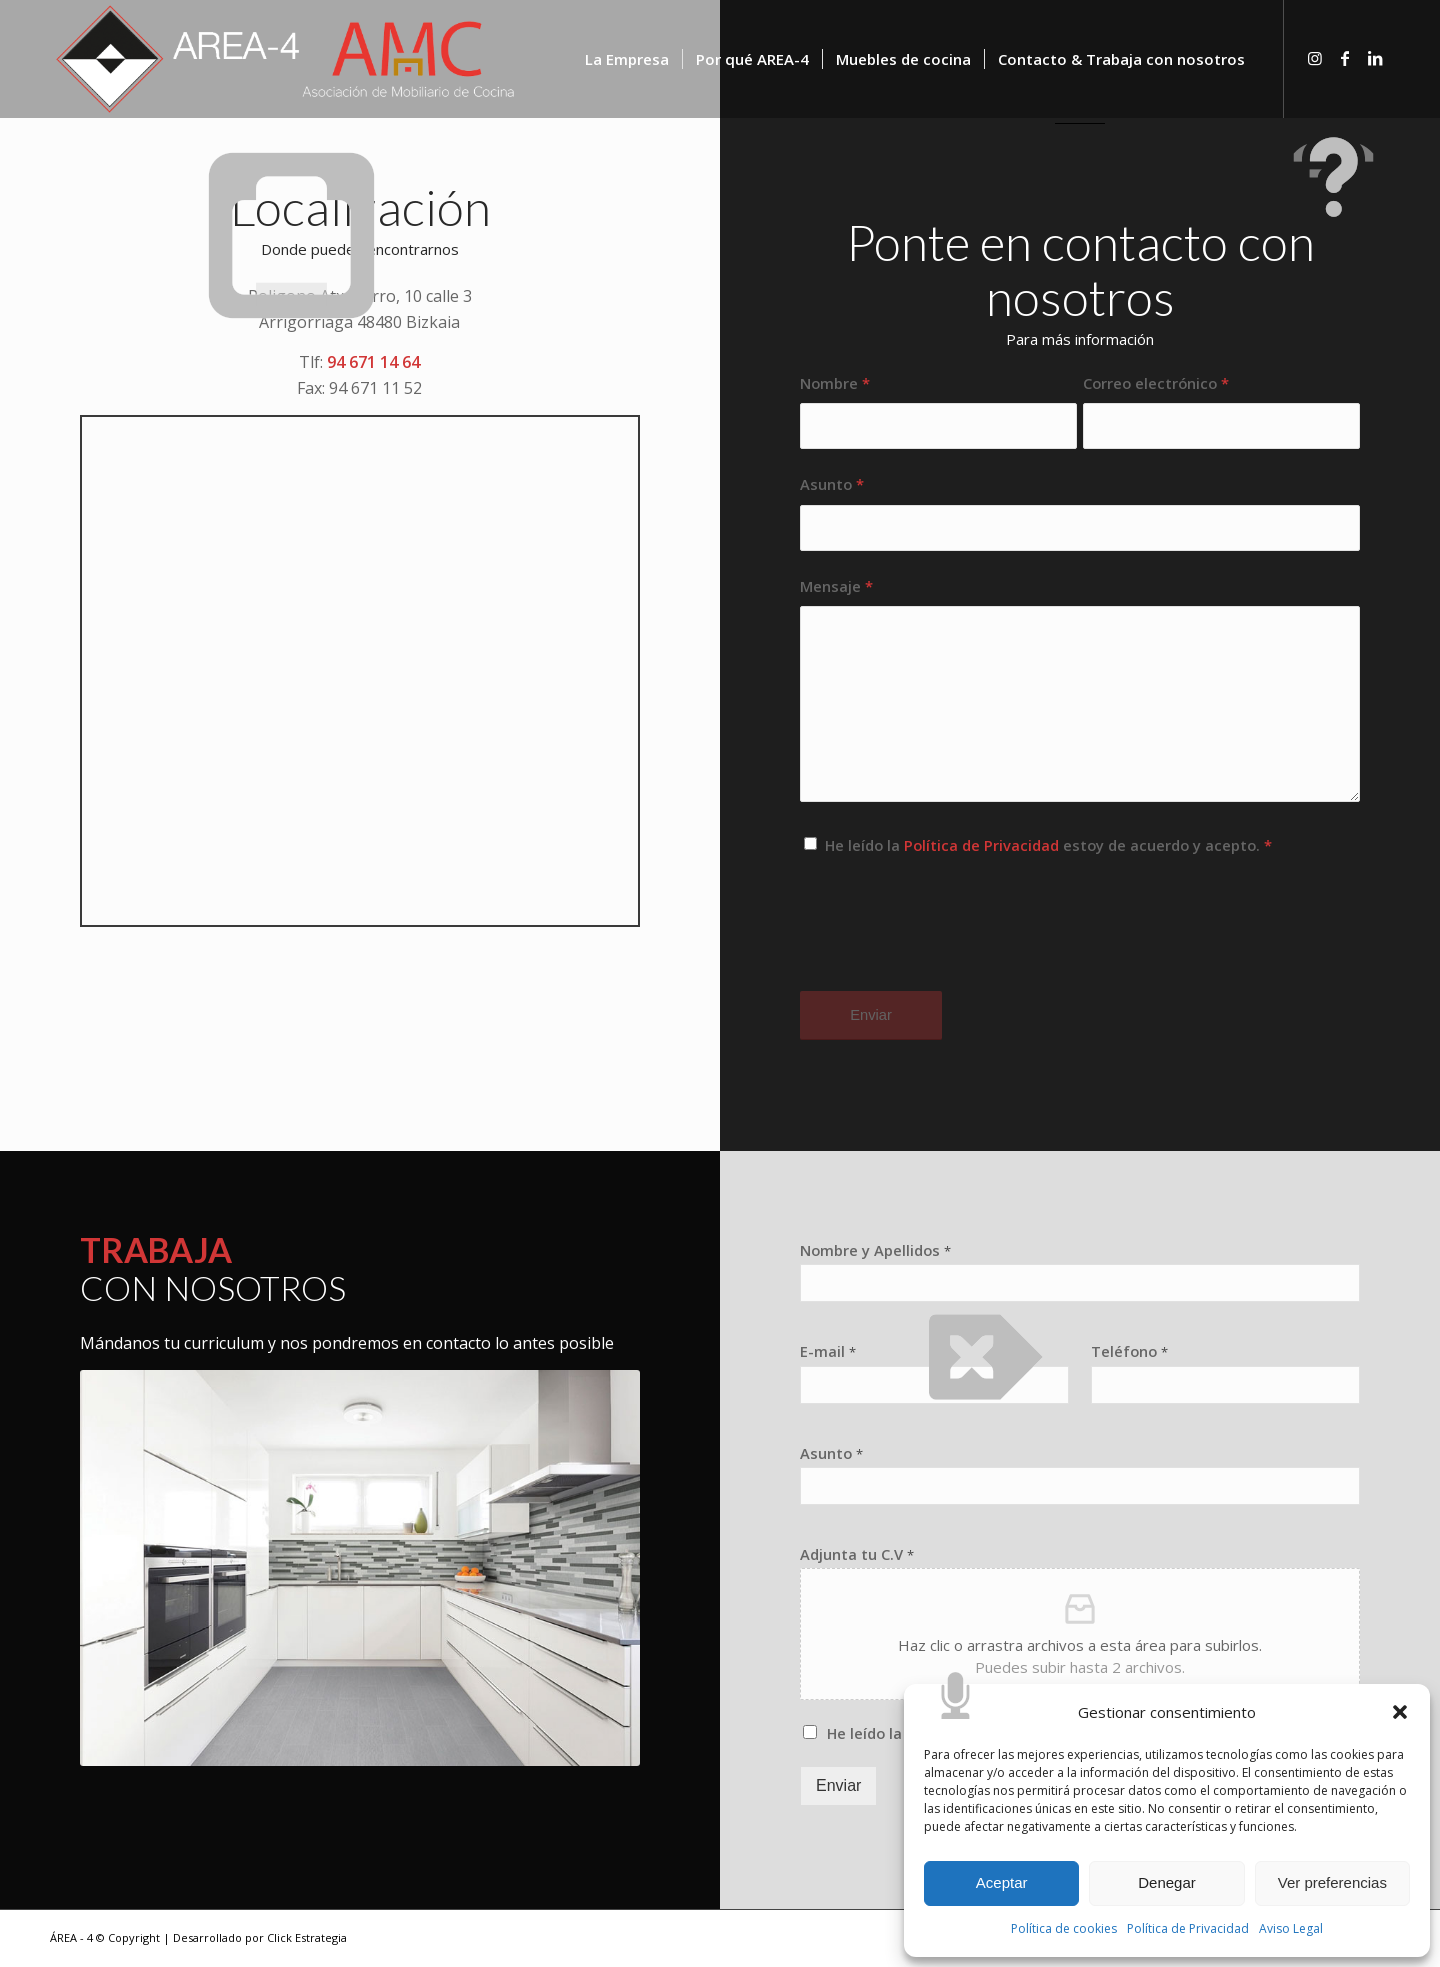 Image resolution: width=1440 pixels, height=1967 pixels. Describe the element at coordinates (957, 1694) in the screenshot. I see `enable microphone or voice input` at that location.